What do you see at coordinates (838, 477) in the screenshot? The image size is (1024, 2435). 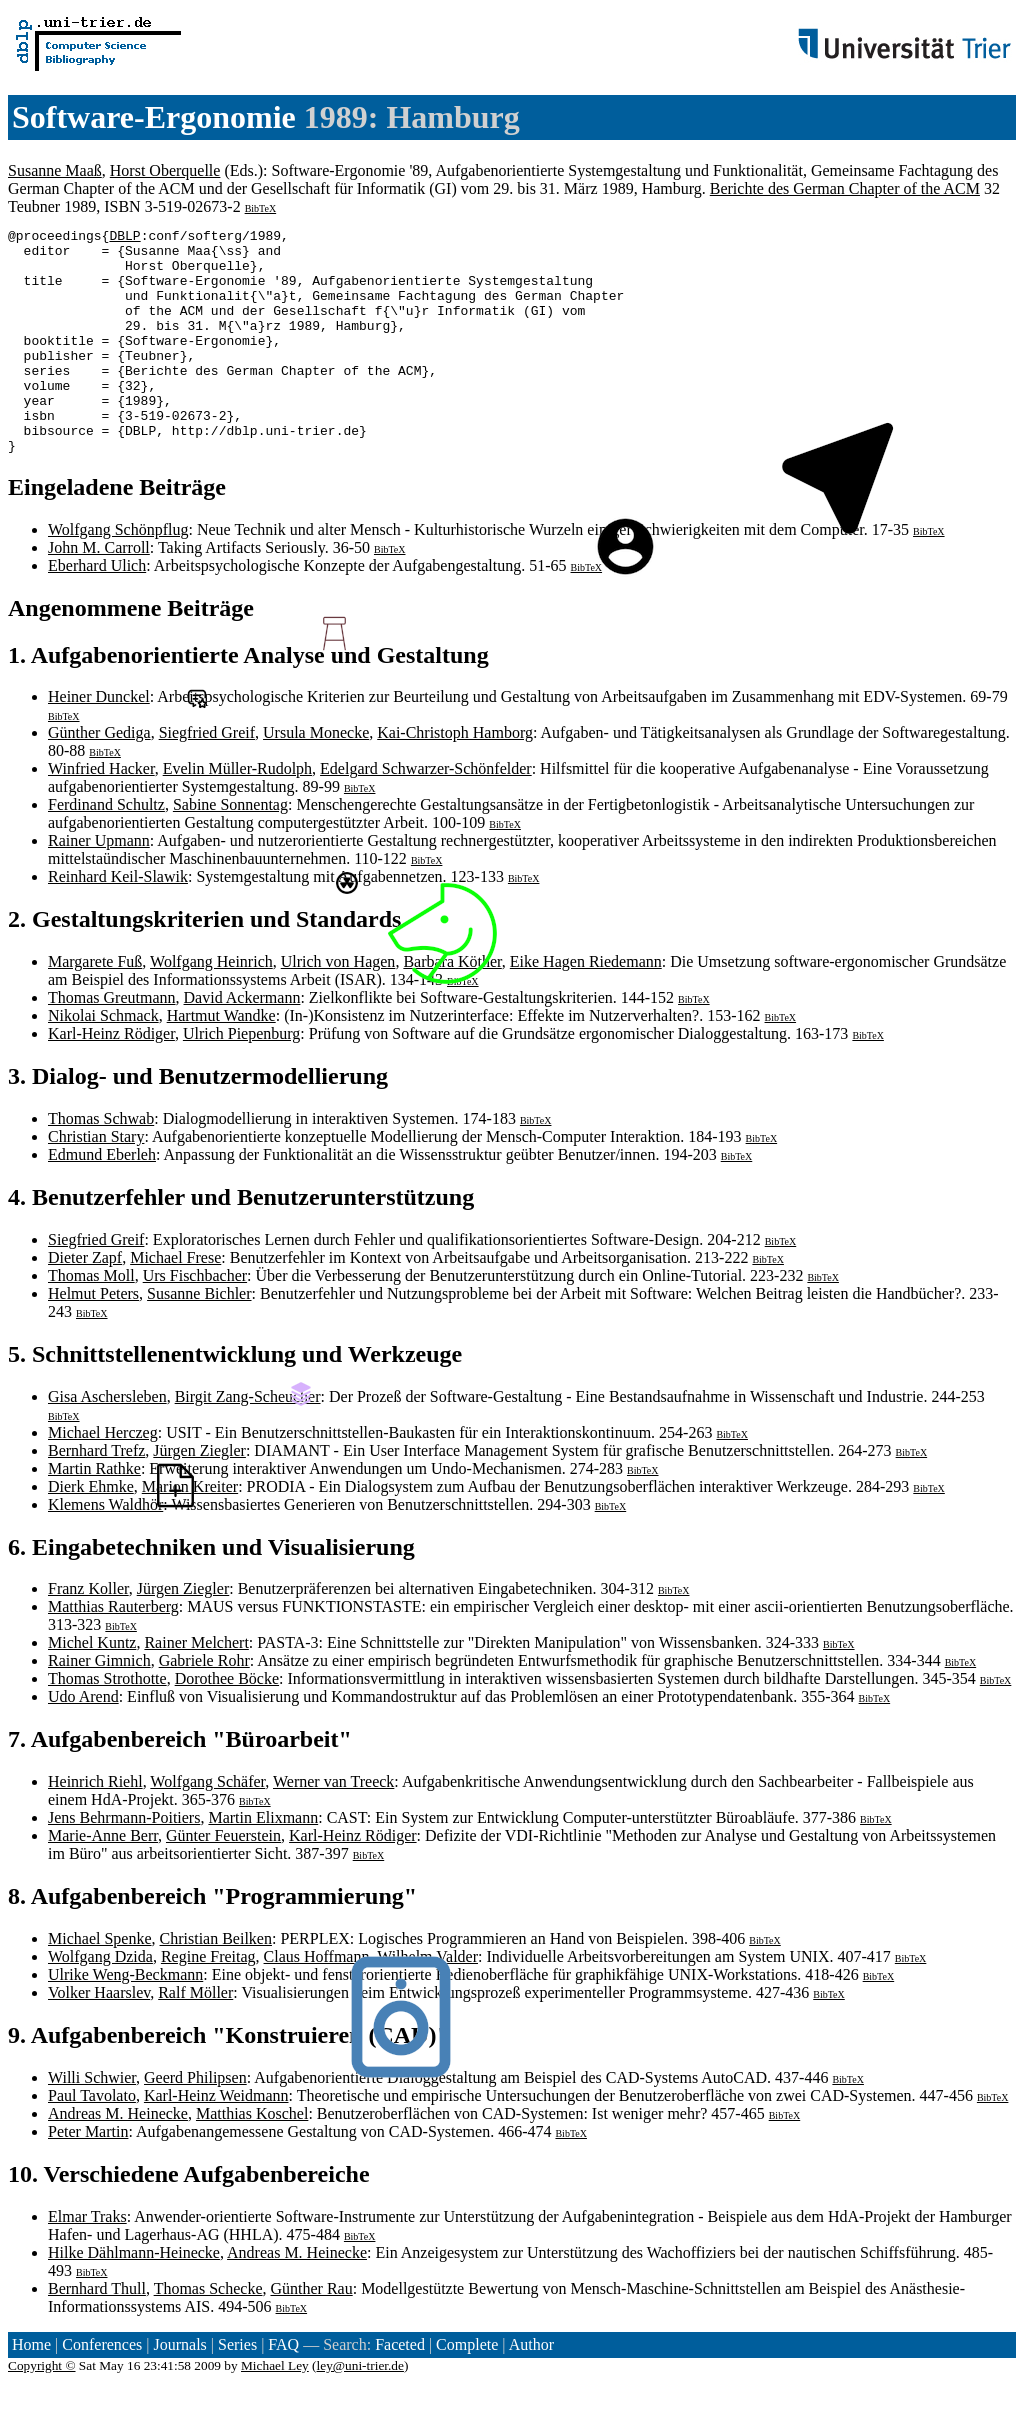 I see `send current location` at bounding box center [838, 477].